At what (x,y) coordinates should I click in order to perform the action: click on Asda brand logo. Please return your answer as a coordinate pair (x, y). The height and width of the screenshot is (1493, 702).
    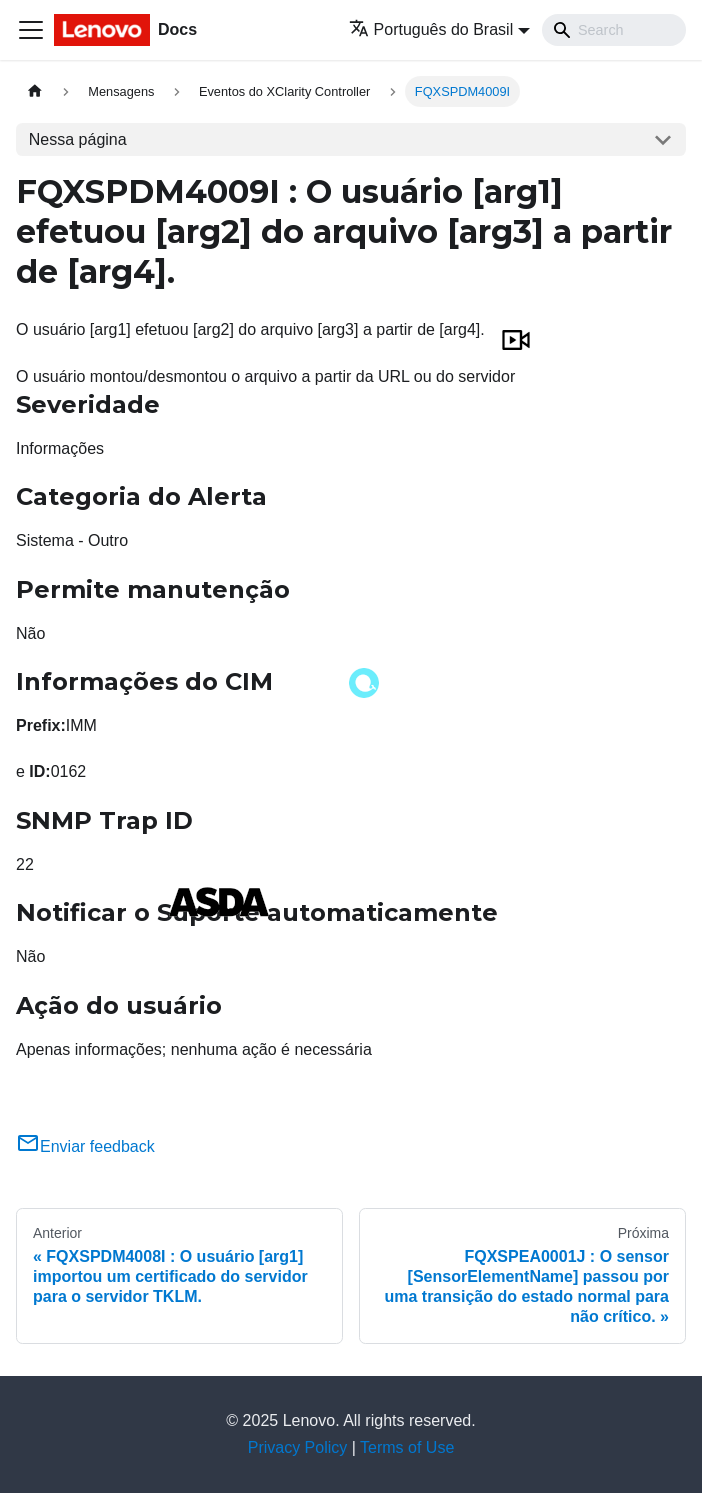
    Looking at the image, I should click on (219, 902).